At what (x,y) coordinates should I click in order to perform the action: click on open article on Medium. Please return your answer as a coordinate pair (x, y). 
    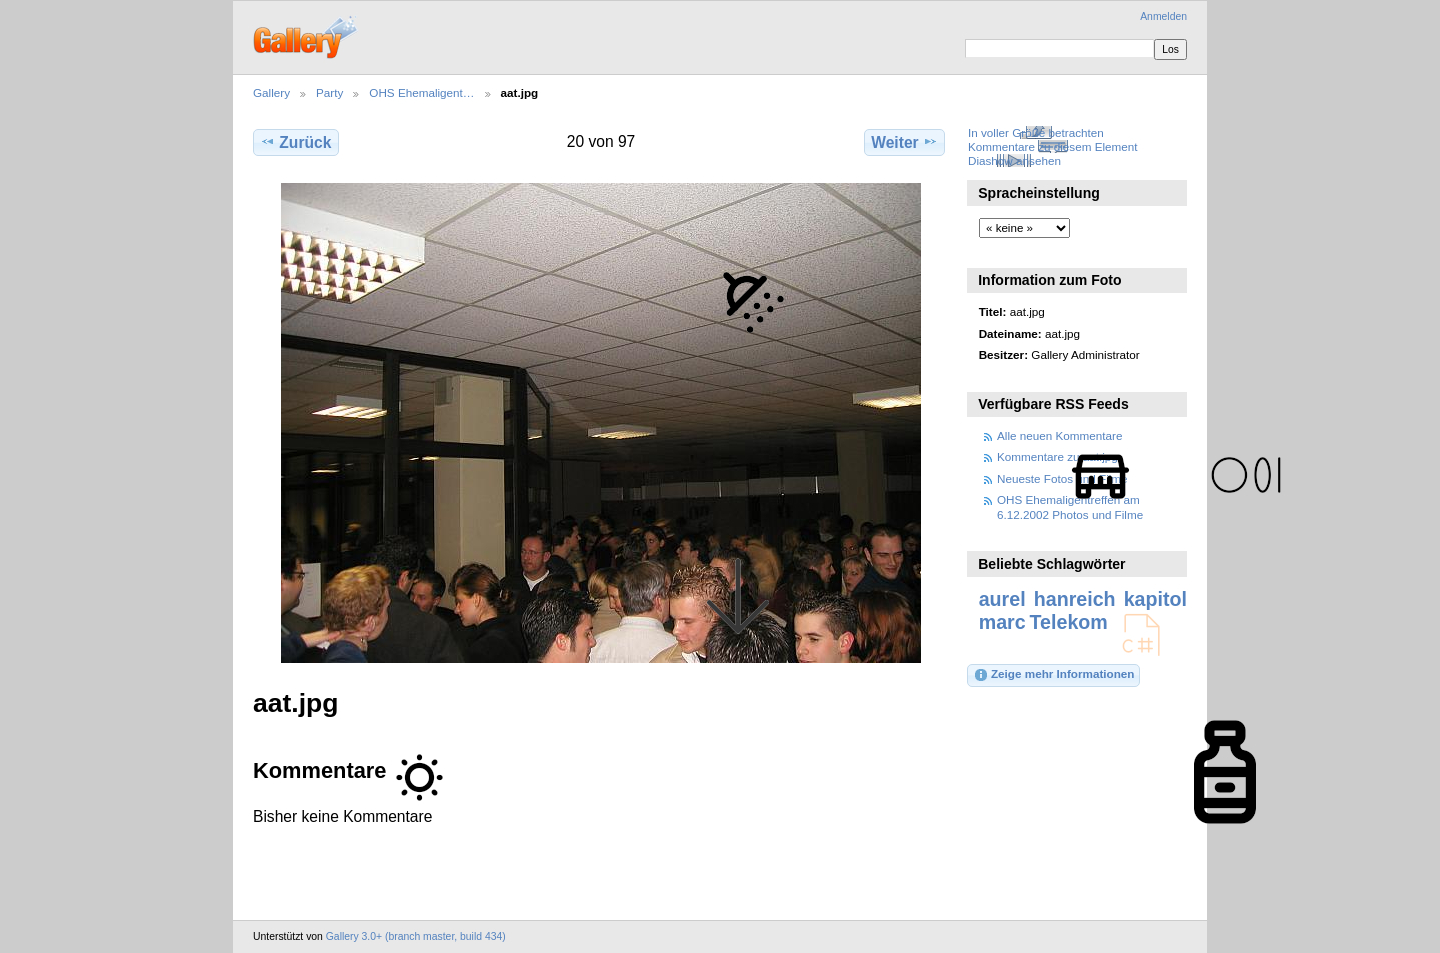
    Looking at the image, I should click on (1246, 475).